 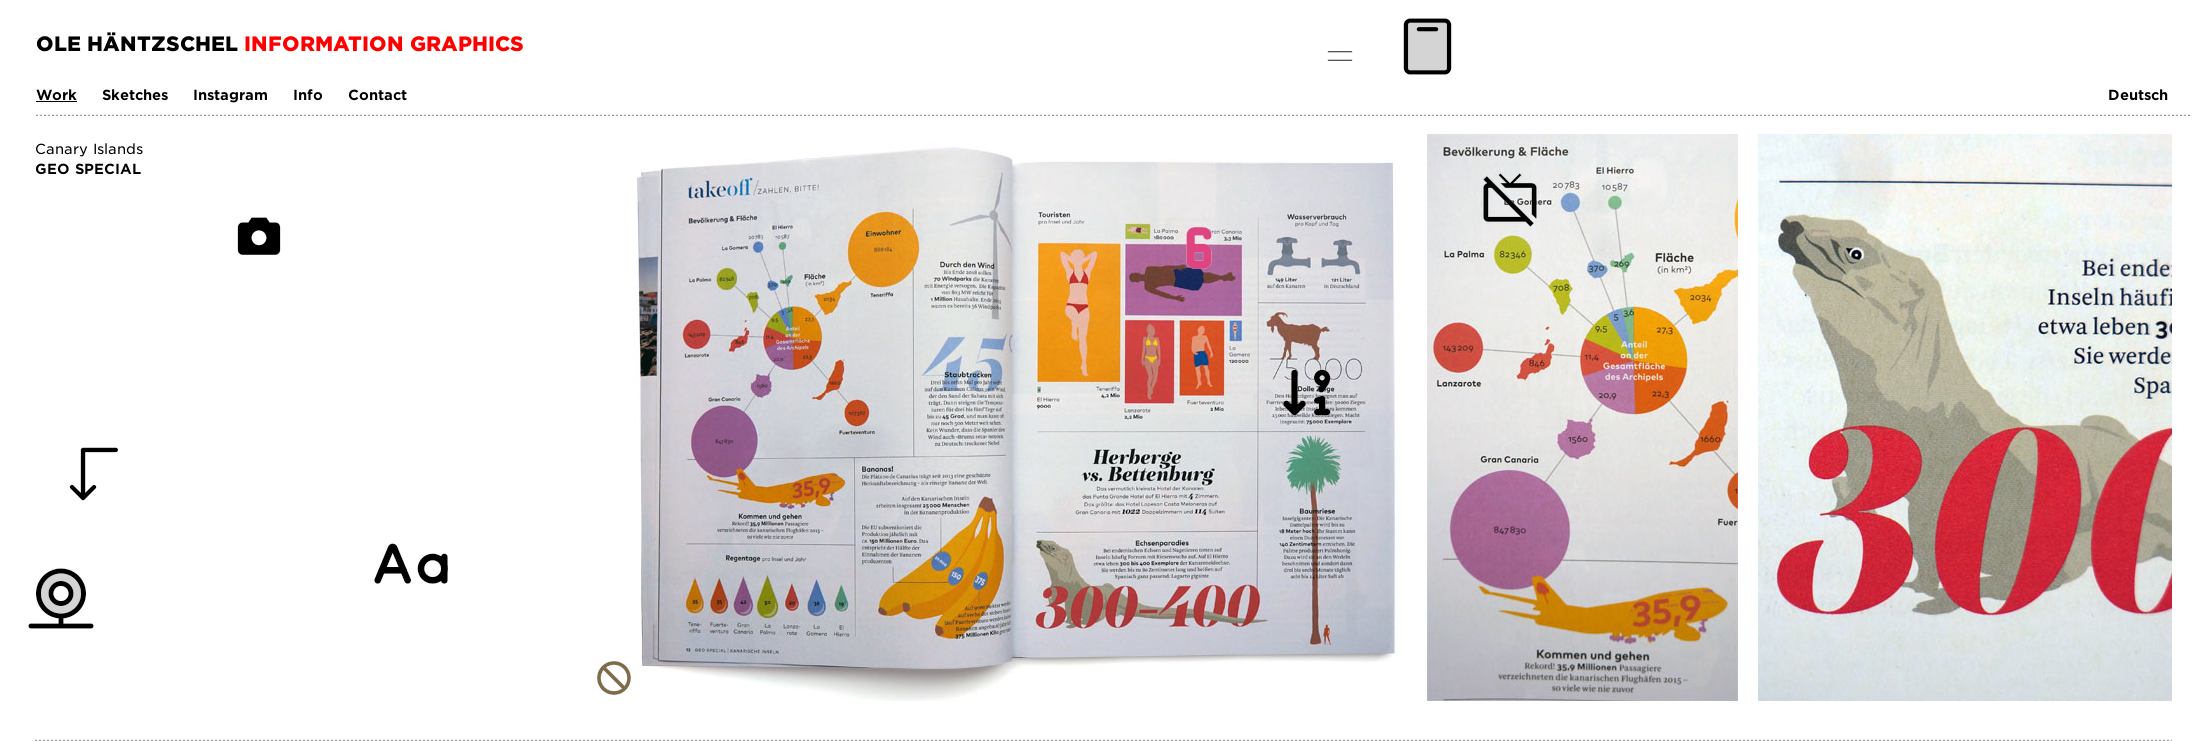 I want to click on sort items in descending numerical order (9 to 1), so click(x=1307, y=392).